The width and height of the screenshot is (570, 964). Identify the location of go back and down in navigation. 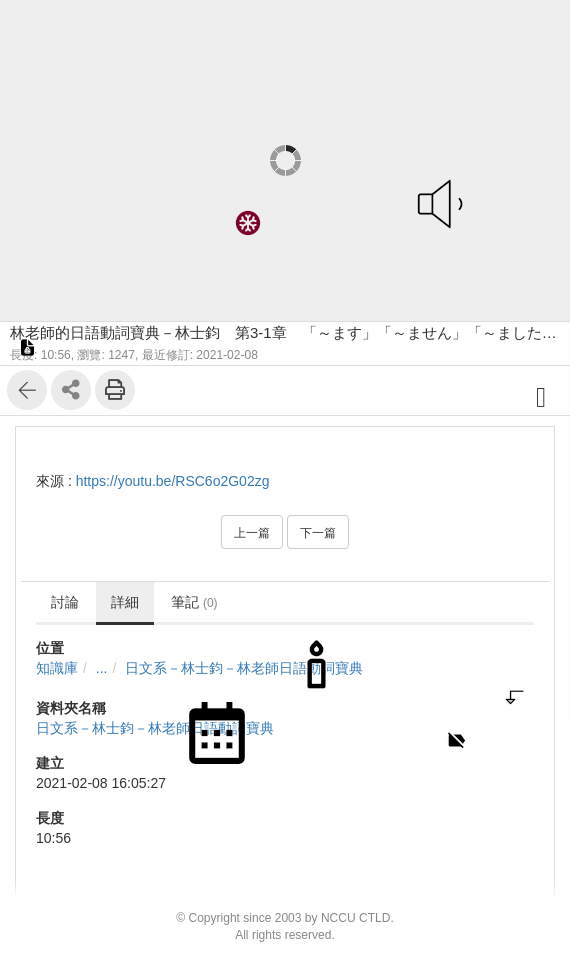
(514, 696).